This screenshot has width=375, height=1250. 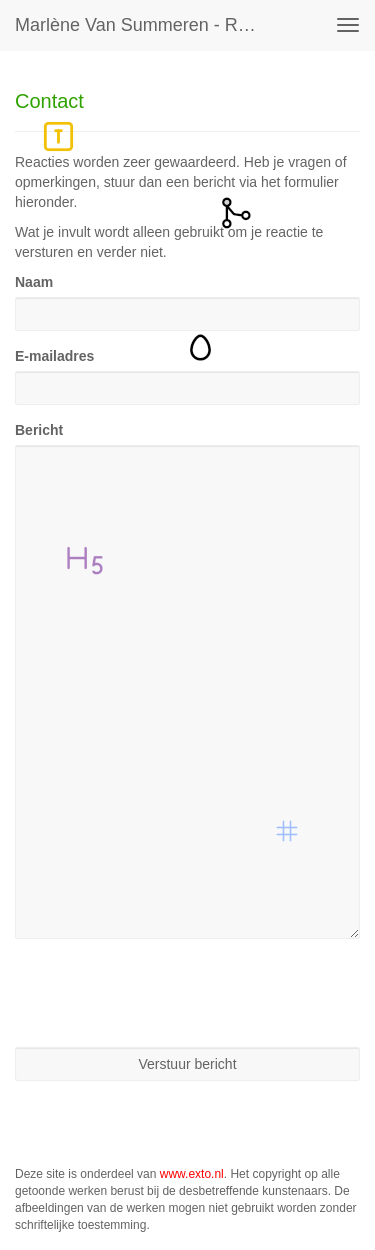 What do you see at coordinates (83, 560) in the screenshot?
I see `format text as heading level 5` at bounding box center [83, 560].